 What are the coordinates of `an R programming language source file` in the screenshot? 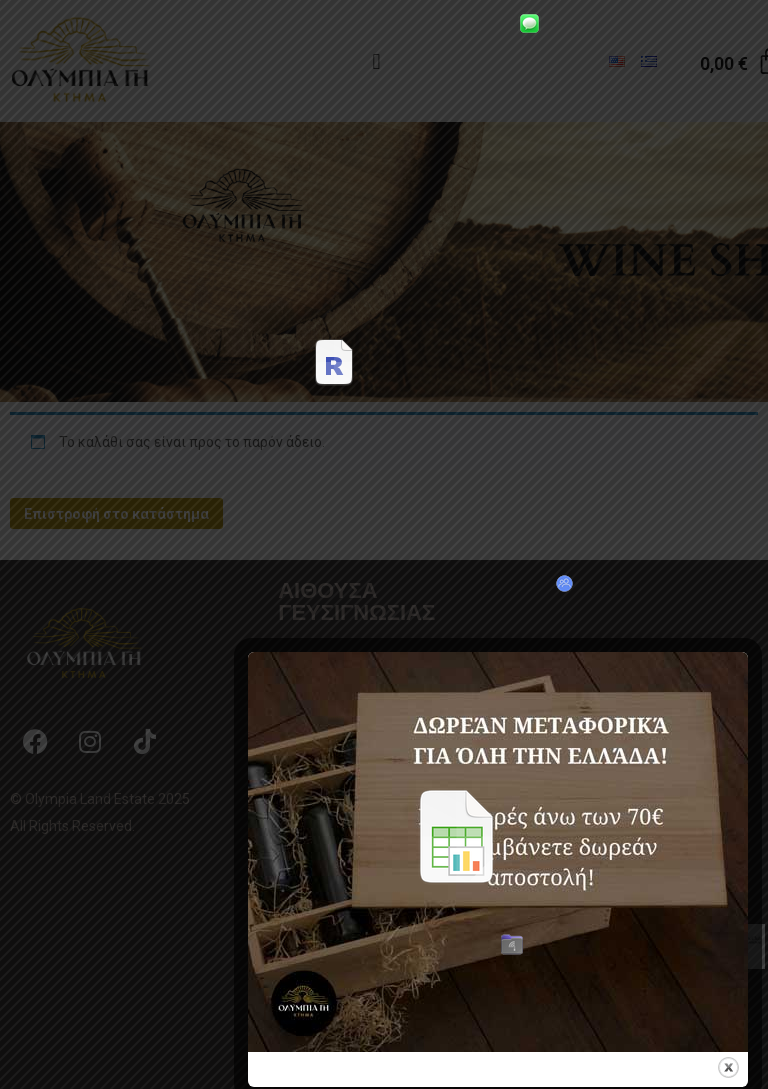 It's located at (334, 362).